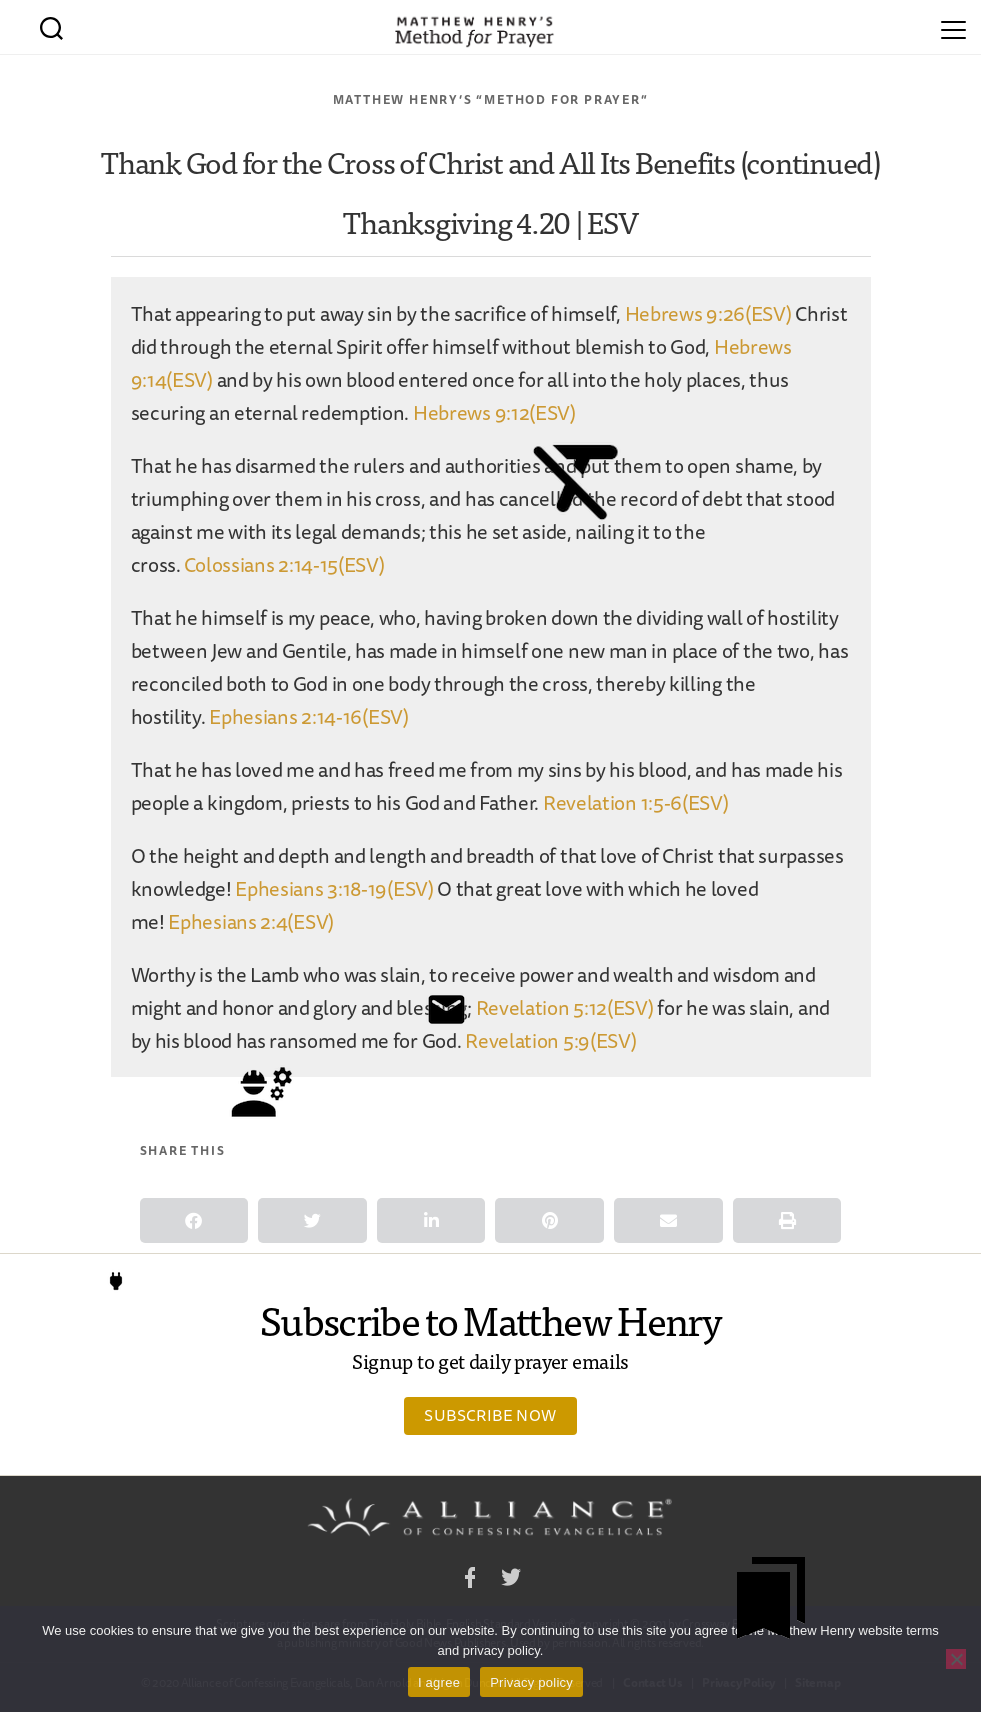 The image size is (981, 1712). What do you see at coordinates (116, 1281) in the screenshot?
I see `indicates device is charging or connected to power` at bounding box center [116, 1281].